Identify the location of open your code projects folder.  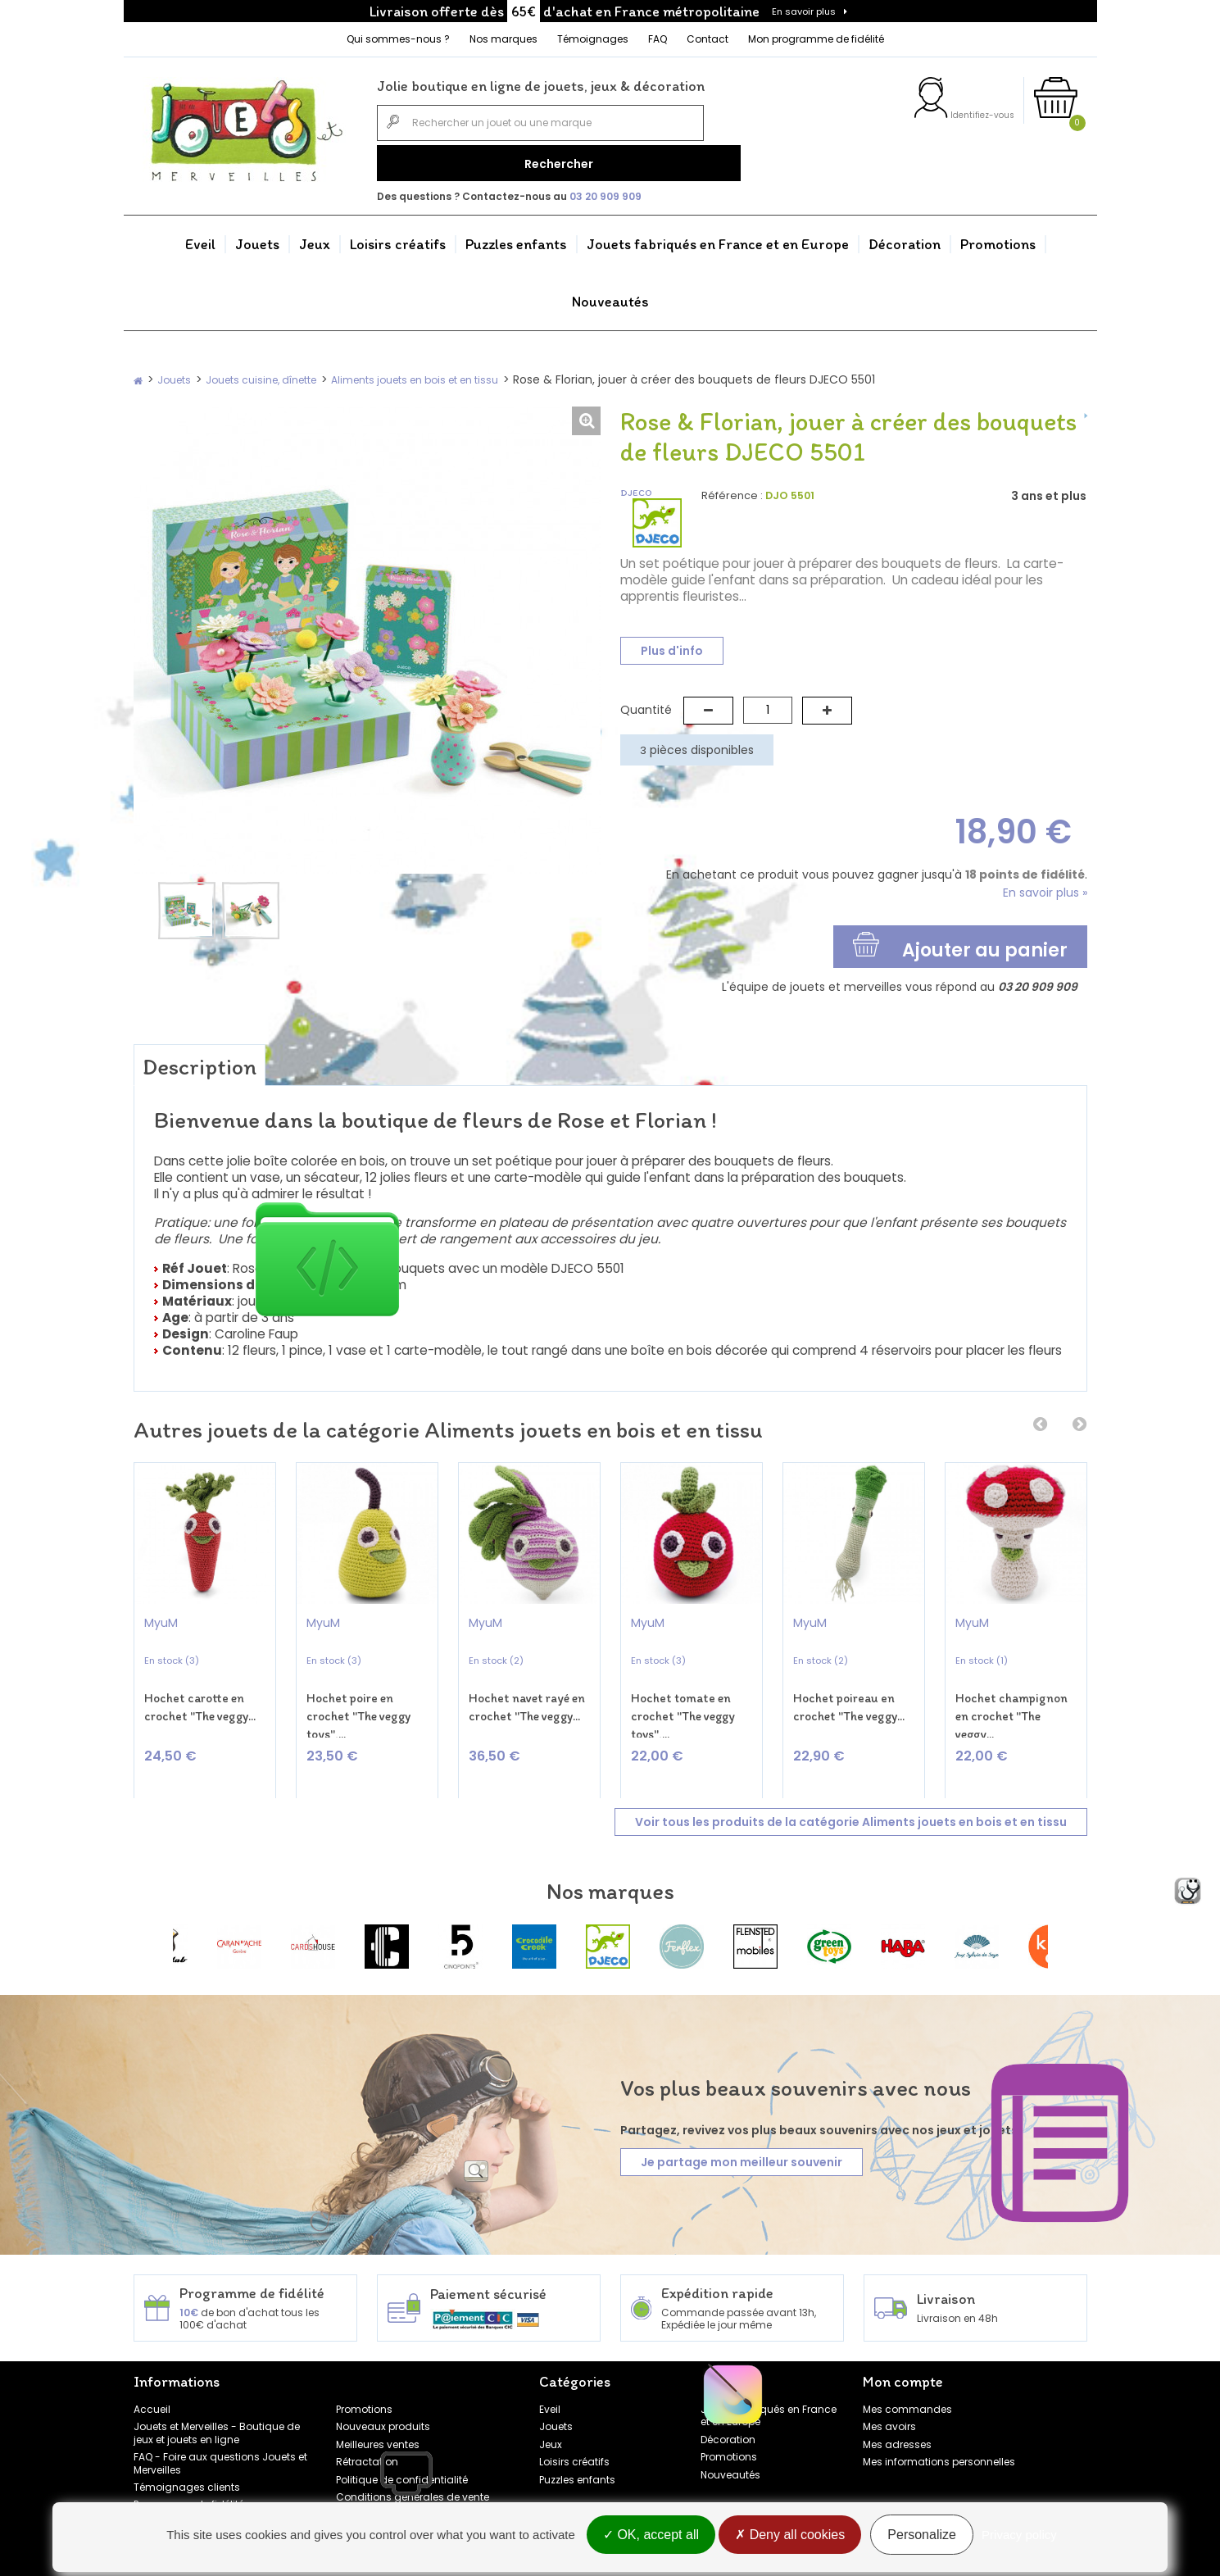
(327, 1259).